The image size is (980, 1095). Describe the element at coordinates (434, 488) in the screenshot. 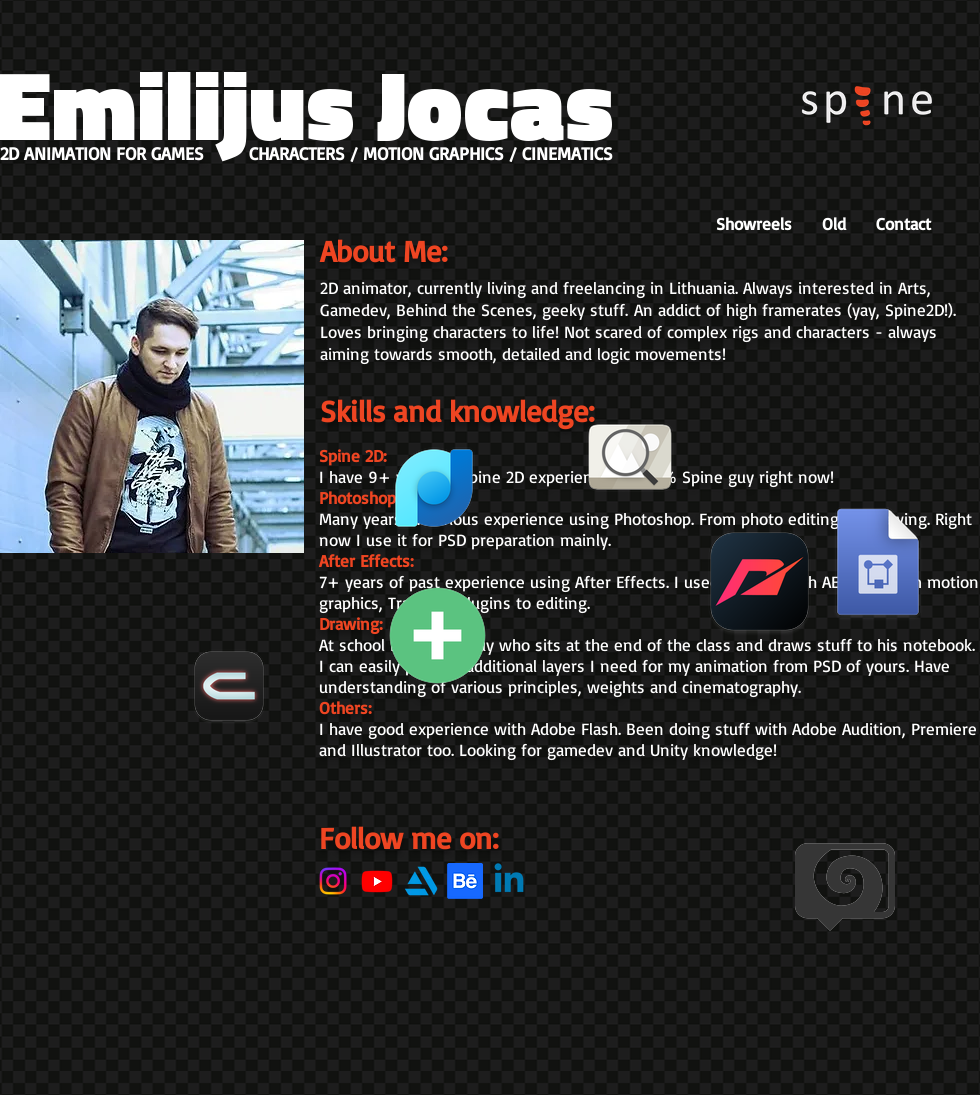

I see `open the TalentOnboard application` at that location.